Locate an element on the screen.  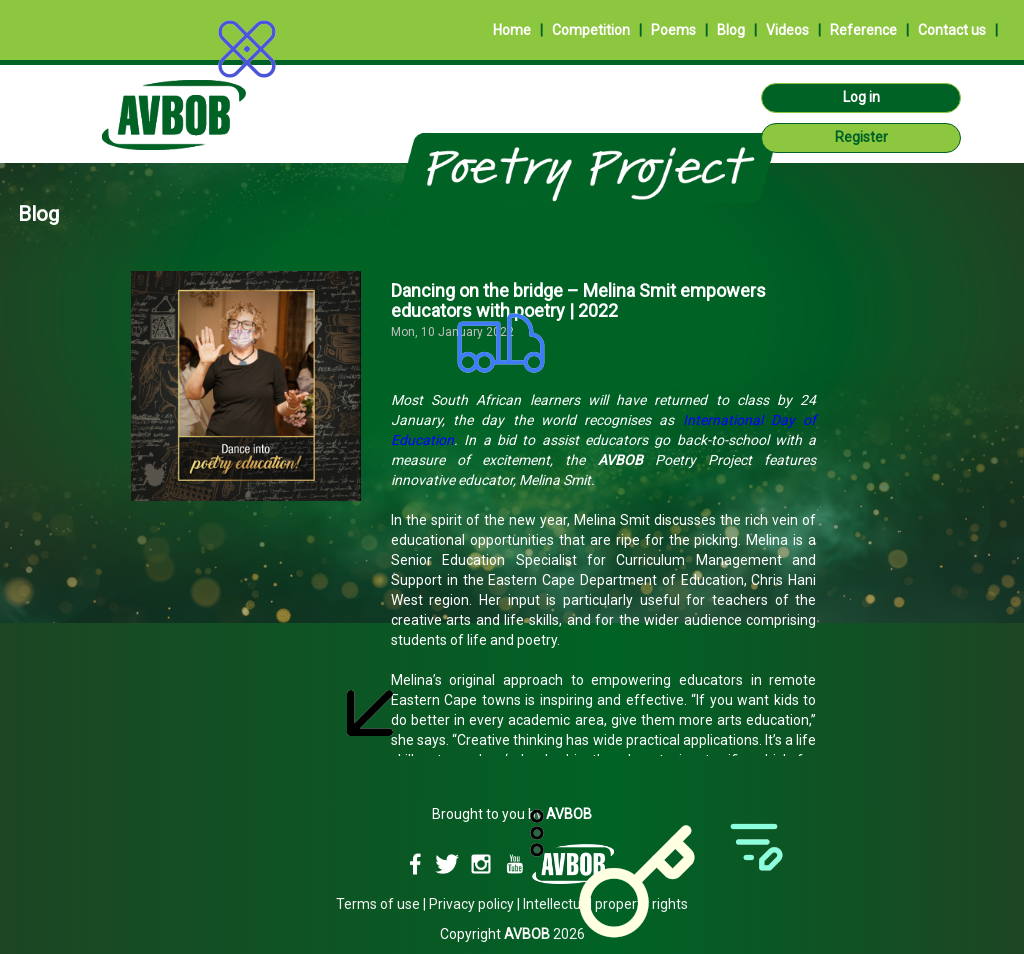
track shipment or delivery status is located at coordinates (501, 343).